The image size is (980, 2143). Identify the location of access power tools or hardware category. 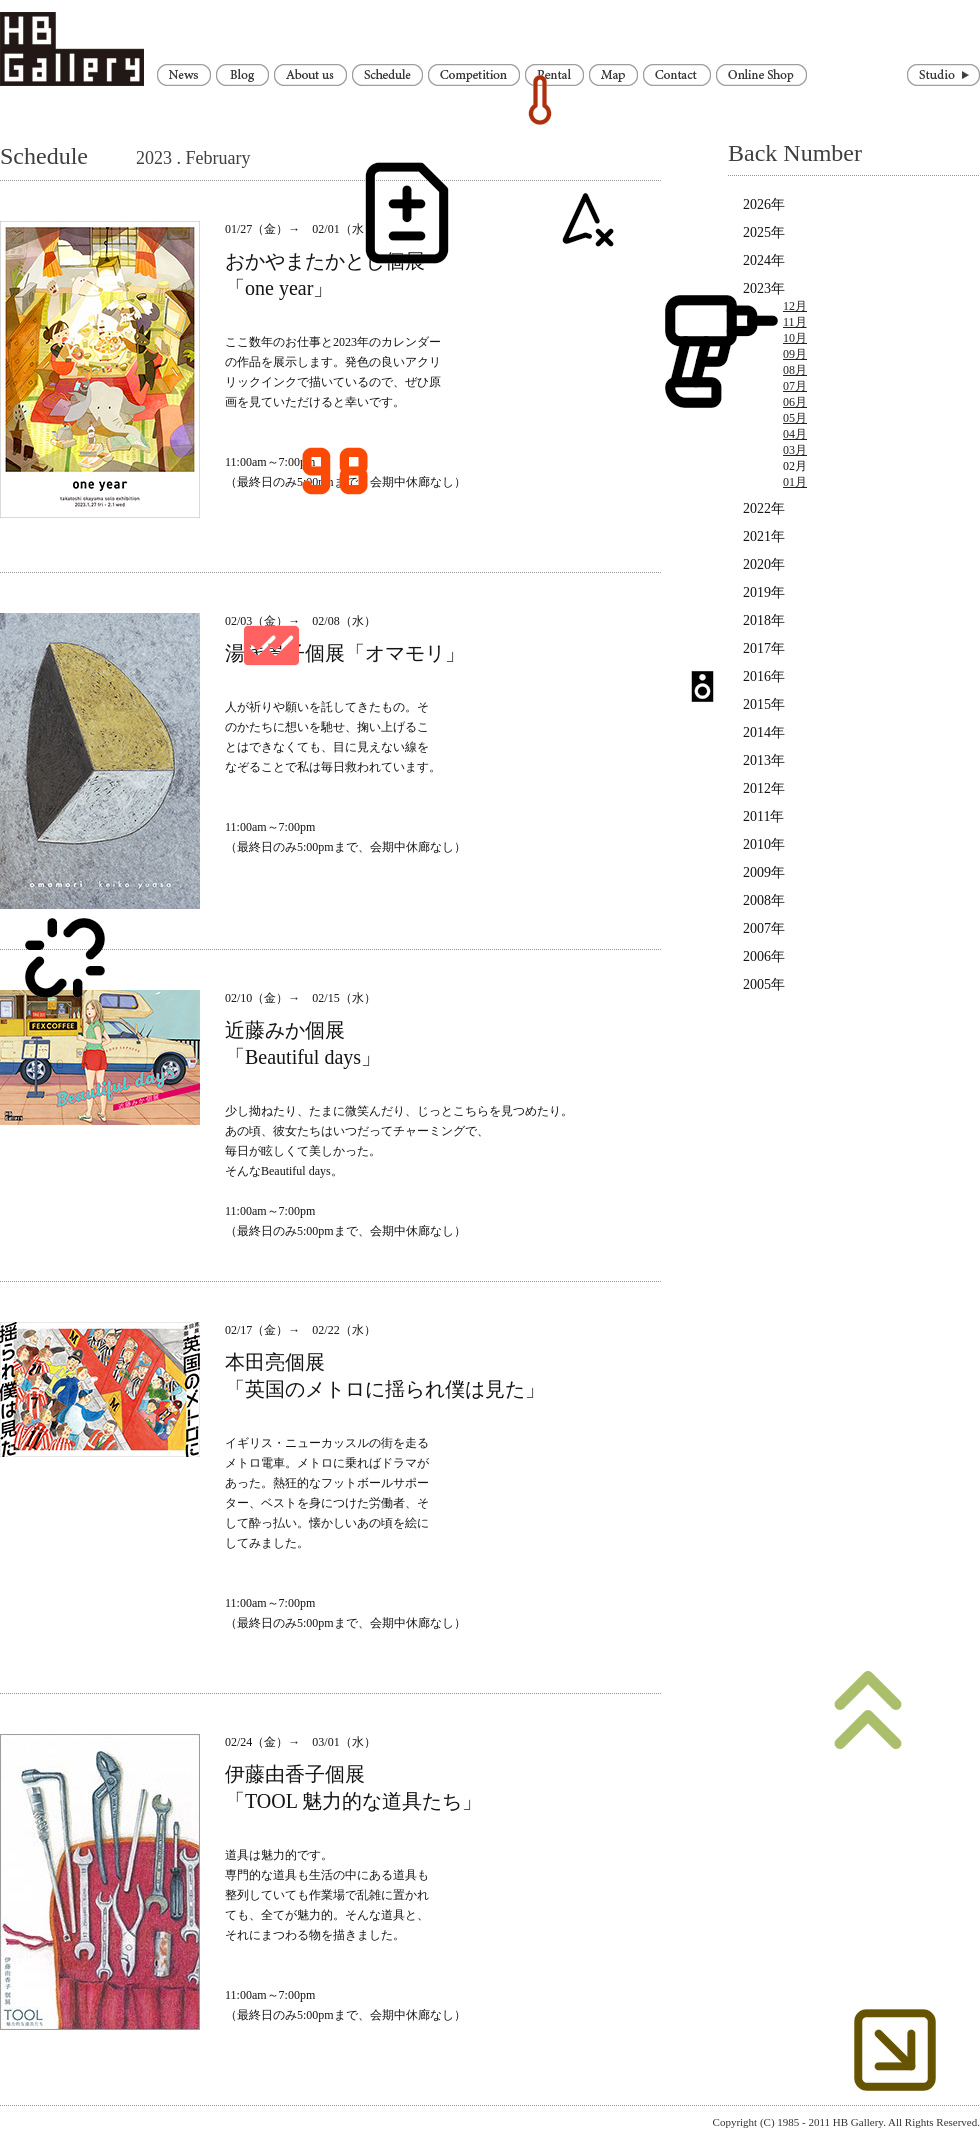
(721, 351).